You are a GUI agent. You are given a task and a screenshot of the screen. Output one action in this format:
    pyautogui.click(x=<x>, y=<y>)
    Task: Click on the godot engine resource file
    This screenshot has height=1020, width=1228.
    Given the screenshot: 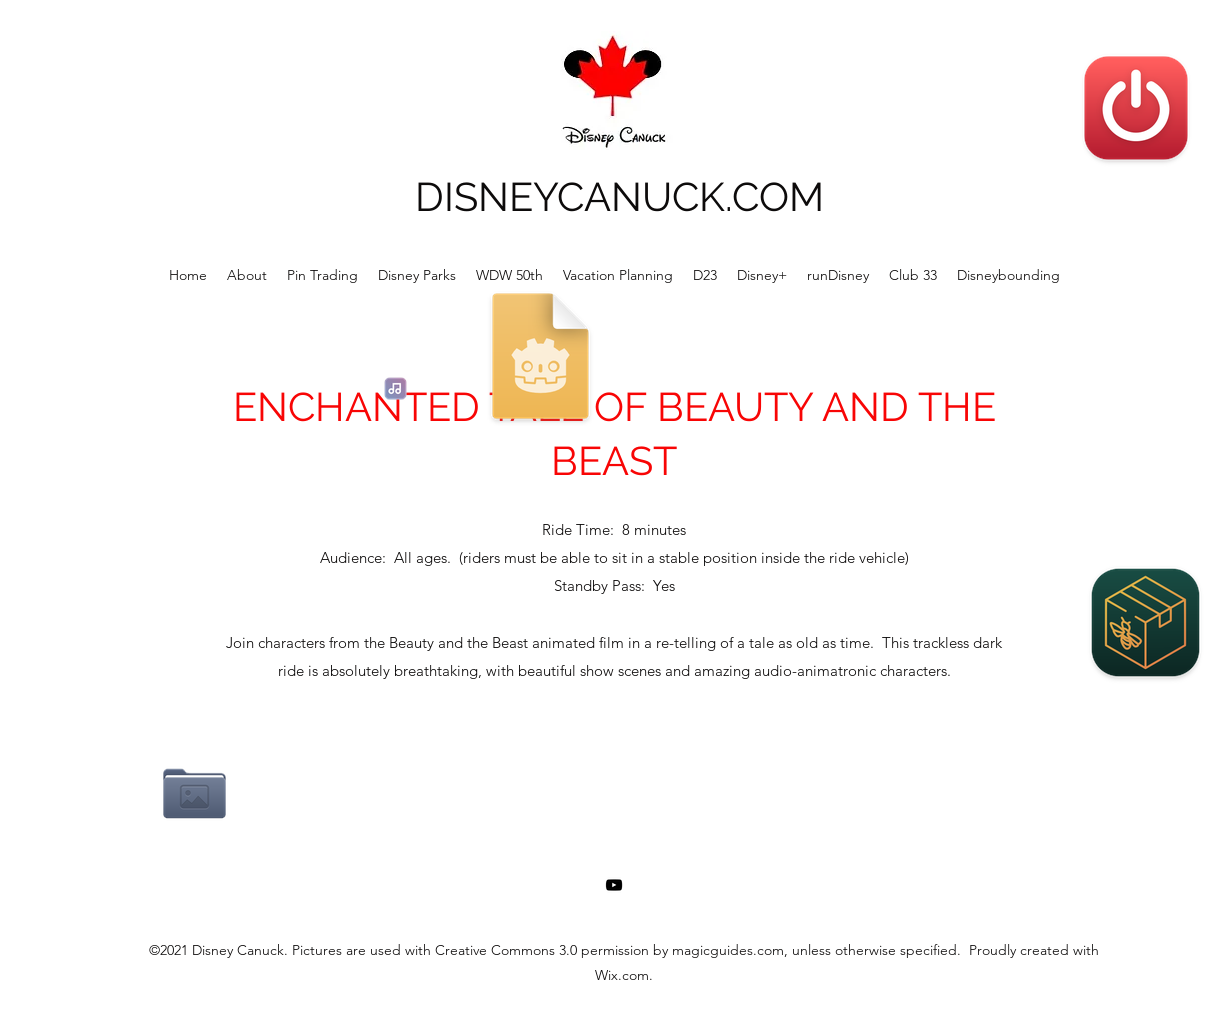 What is the action you would take?
    pyautogui.click(x=540, y=358)
    